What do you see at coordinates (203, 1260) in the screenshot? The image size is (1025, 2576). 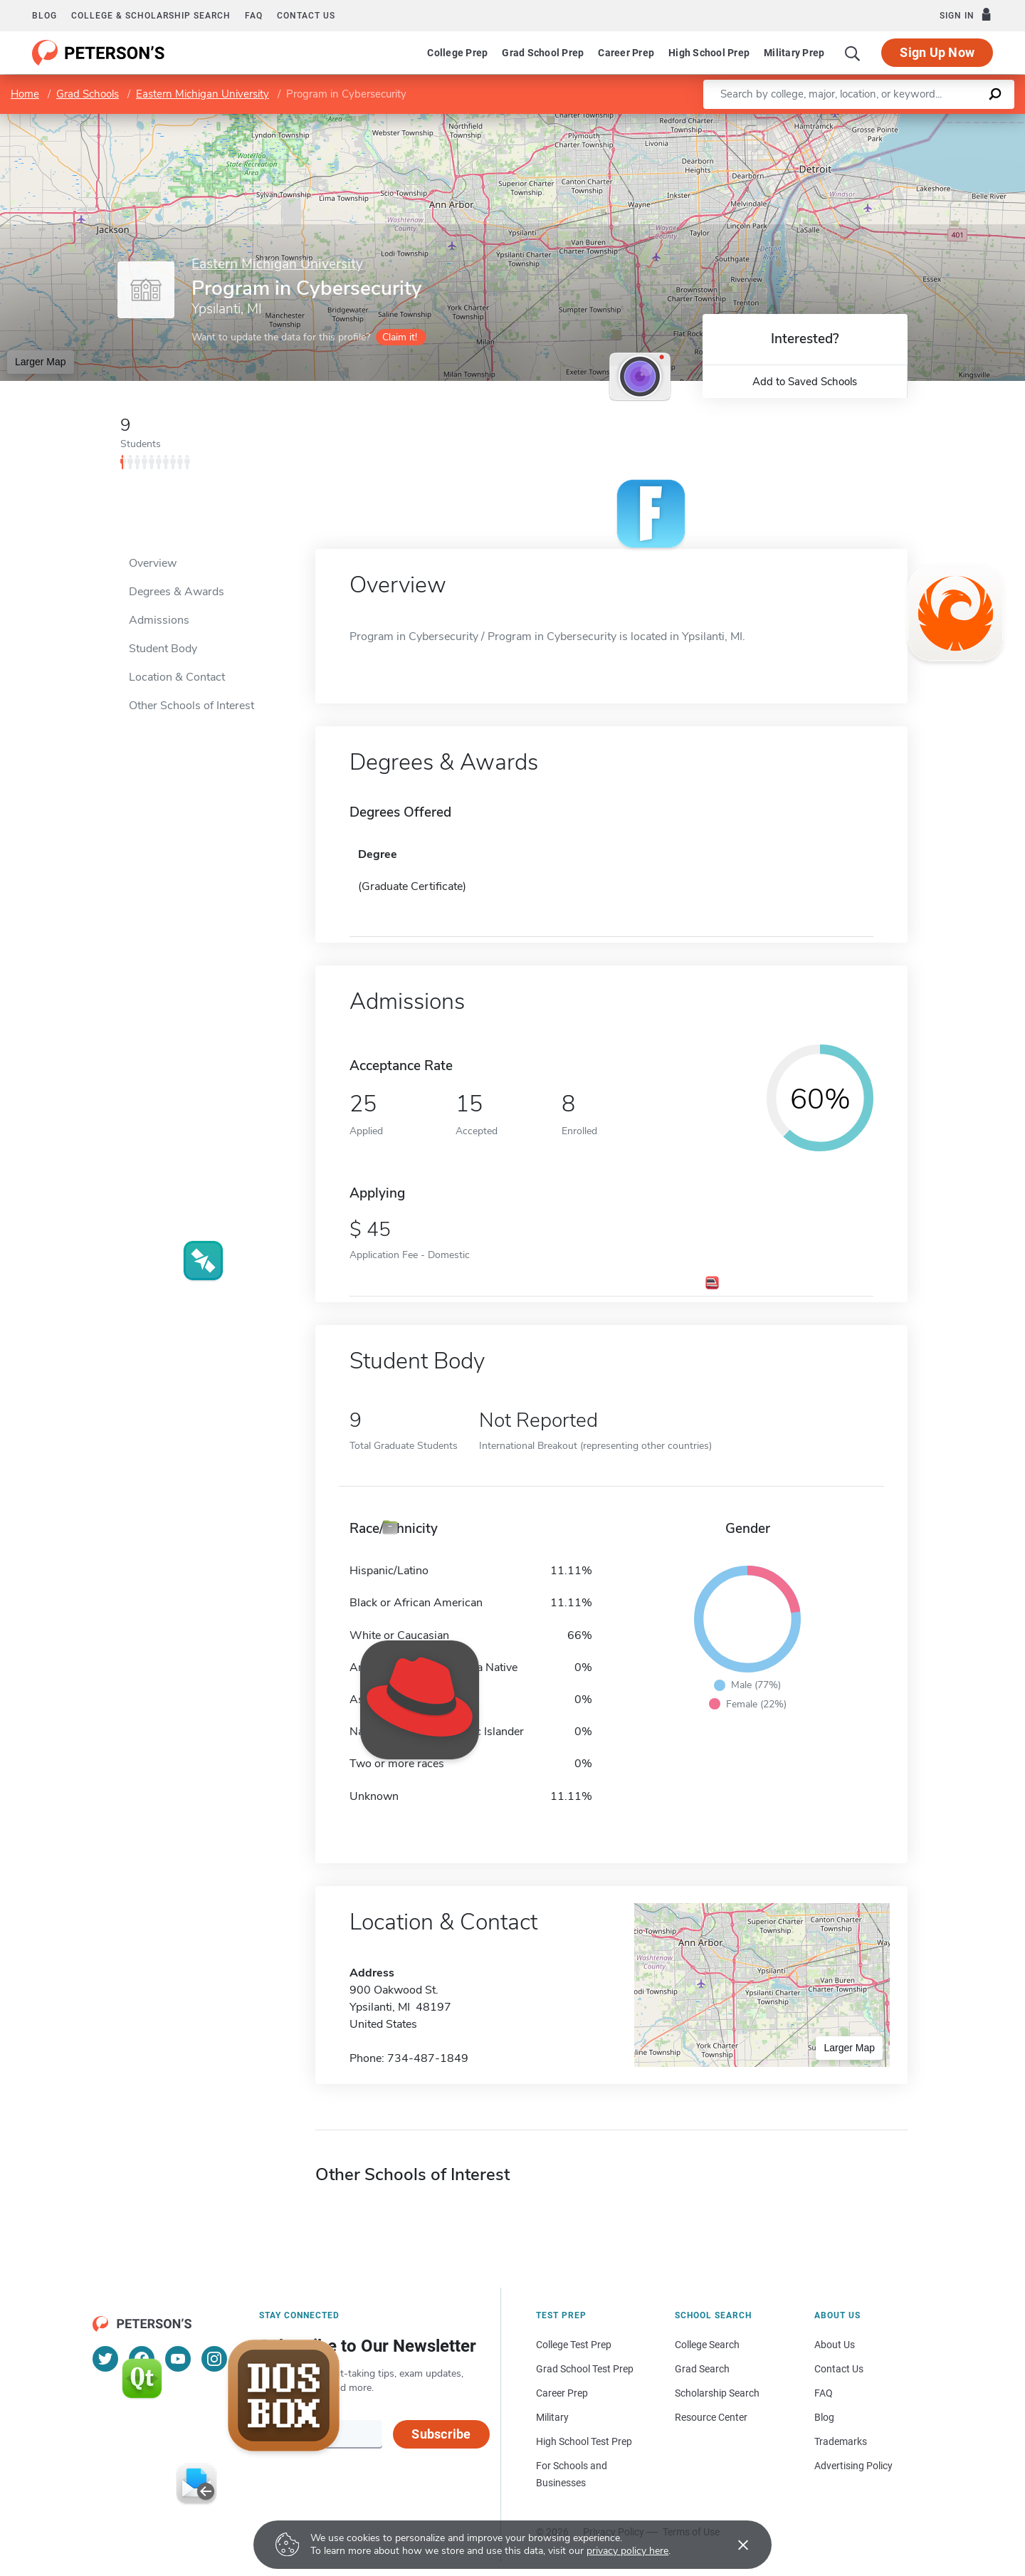 I see `launch gpredict satellite tracking application` at bounding box center [203, 1260].